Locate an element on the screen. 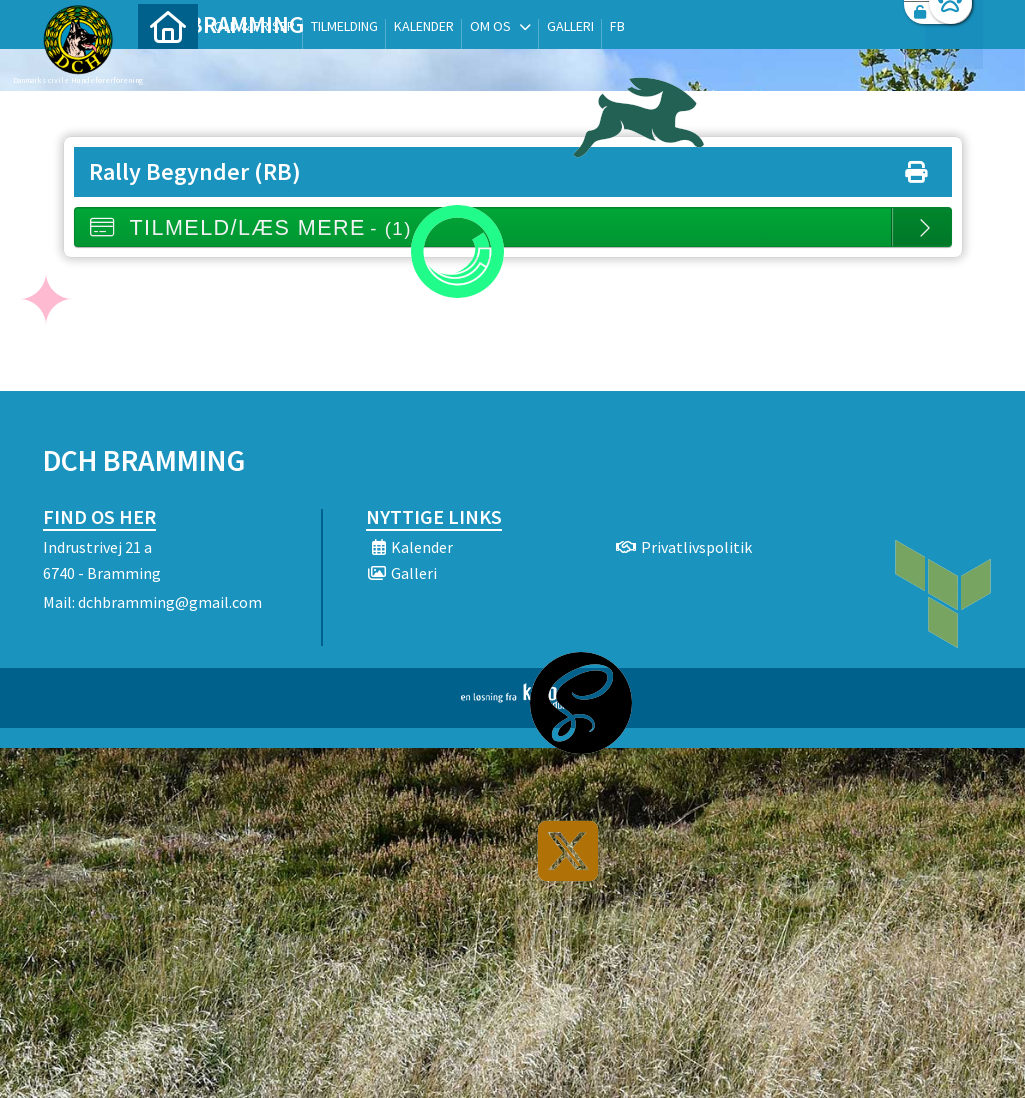 The image size is (1025, 1098). sass css preprocessor logo is located at coordinates (581, 703).